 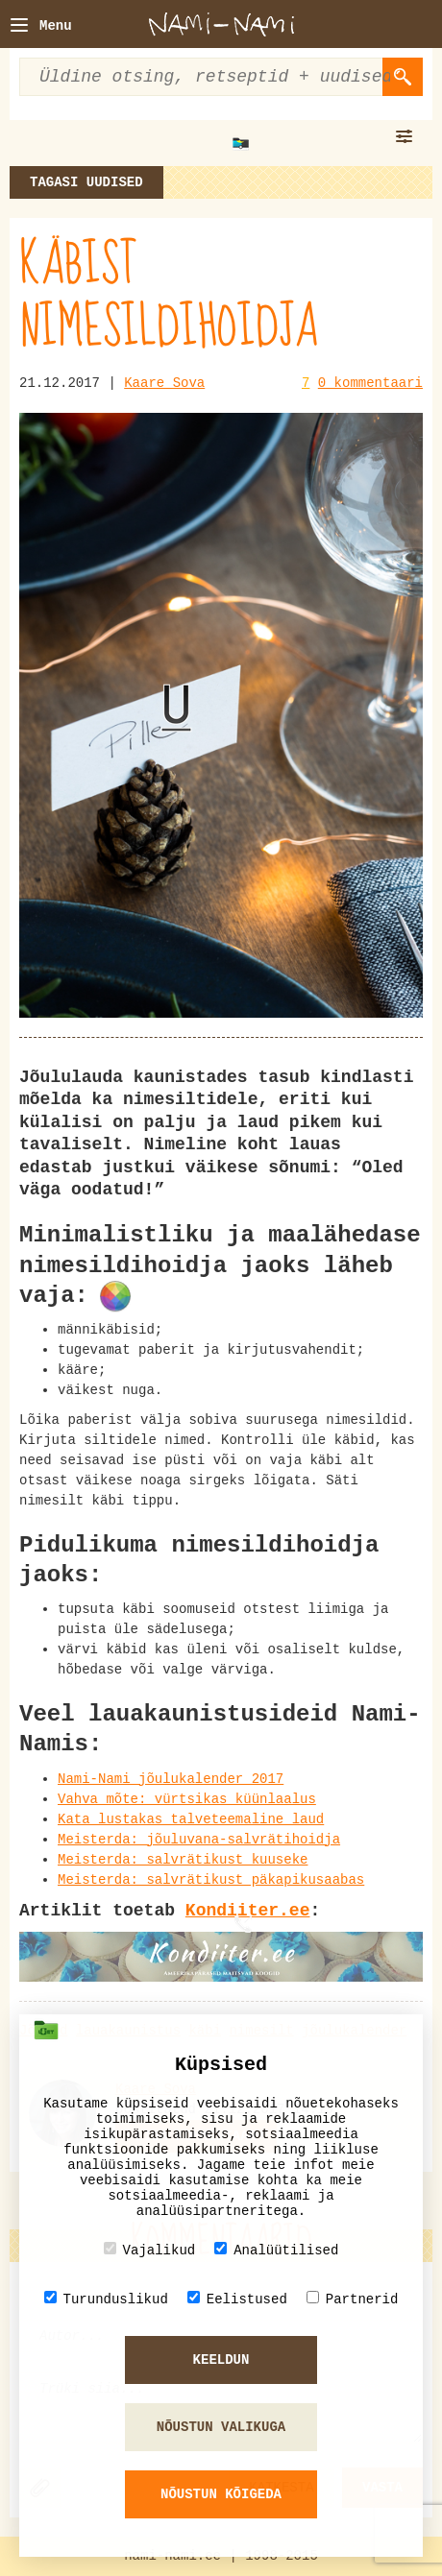 I want to click on indicates an outgoing call was made, so click(x=243, y=1924).